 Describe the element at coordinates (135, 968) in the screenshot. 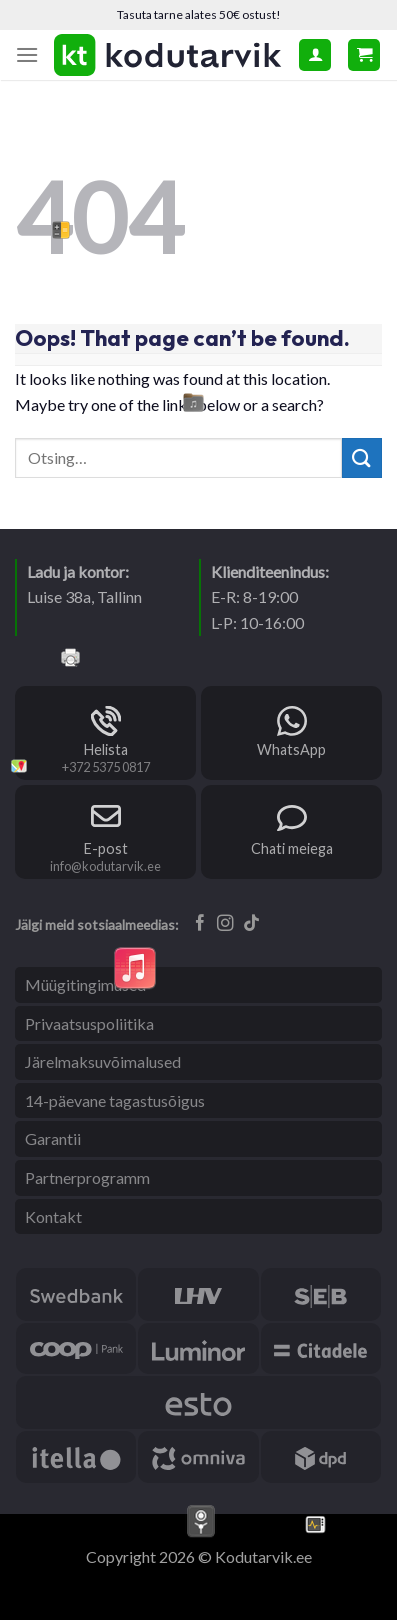

I see `open the gnome music app` at that location.